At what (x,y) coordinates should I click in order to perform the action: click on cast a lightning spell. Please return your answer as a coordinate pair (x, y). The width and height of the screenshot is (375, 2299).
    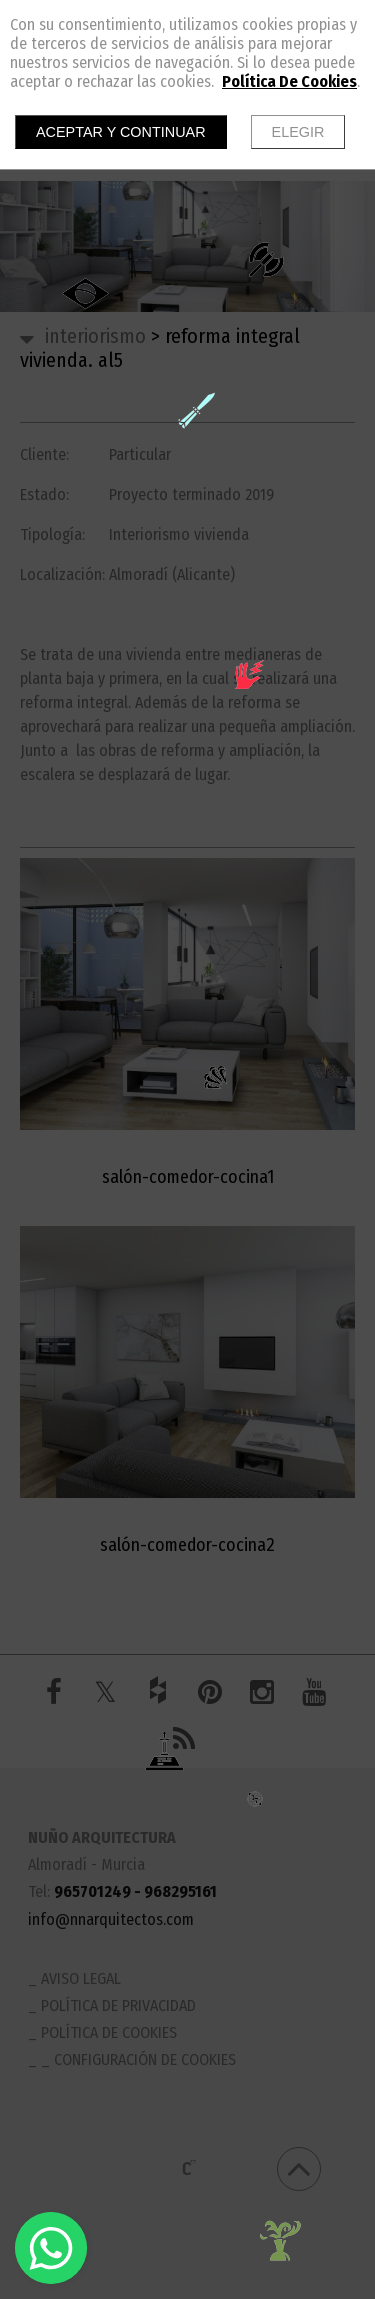
    Looking at the image, I should click on (250, 674).